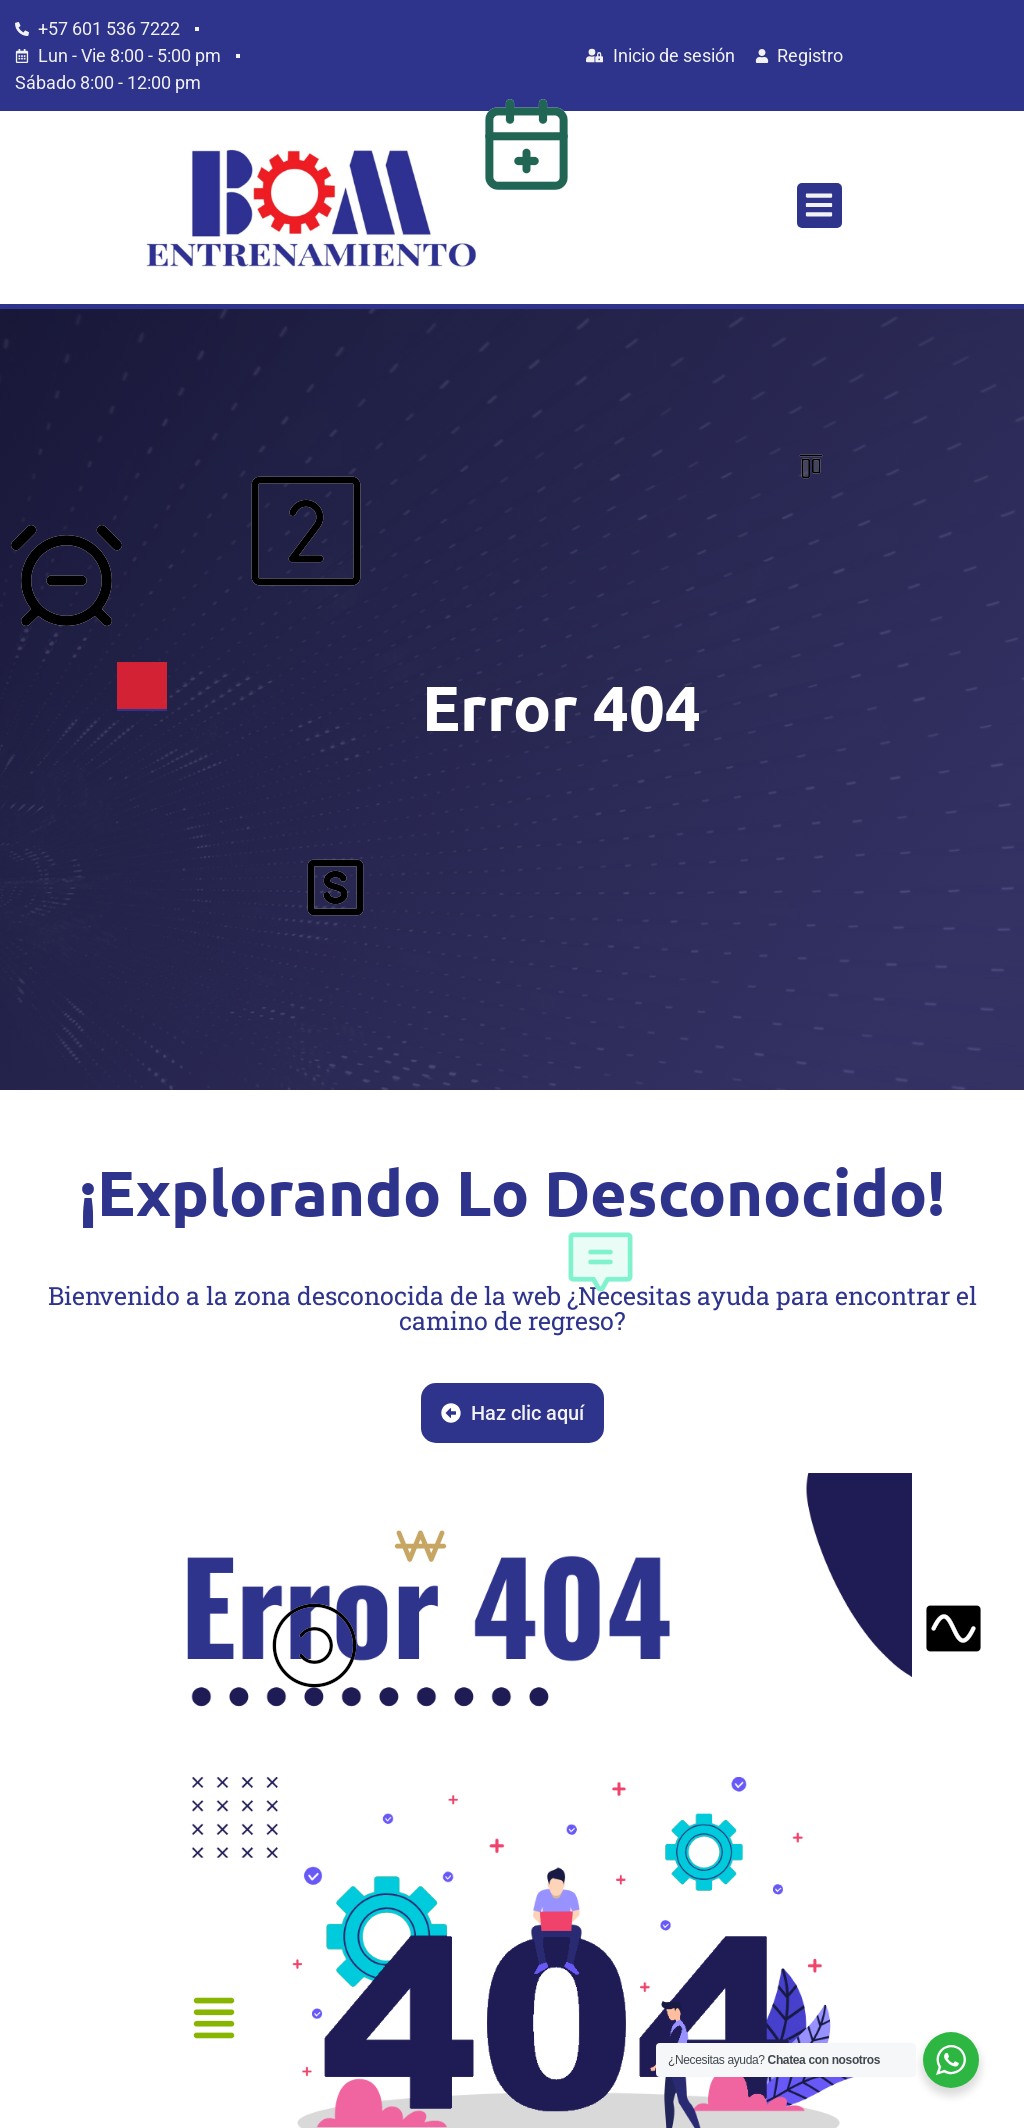 This screenshot has width=1024, height=2128. What do you see at coordinates (335, 887) in the screenshot?
I see `access Stripe payment settings` at bounding box center [335, 887].